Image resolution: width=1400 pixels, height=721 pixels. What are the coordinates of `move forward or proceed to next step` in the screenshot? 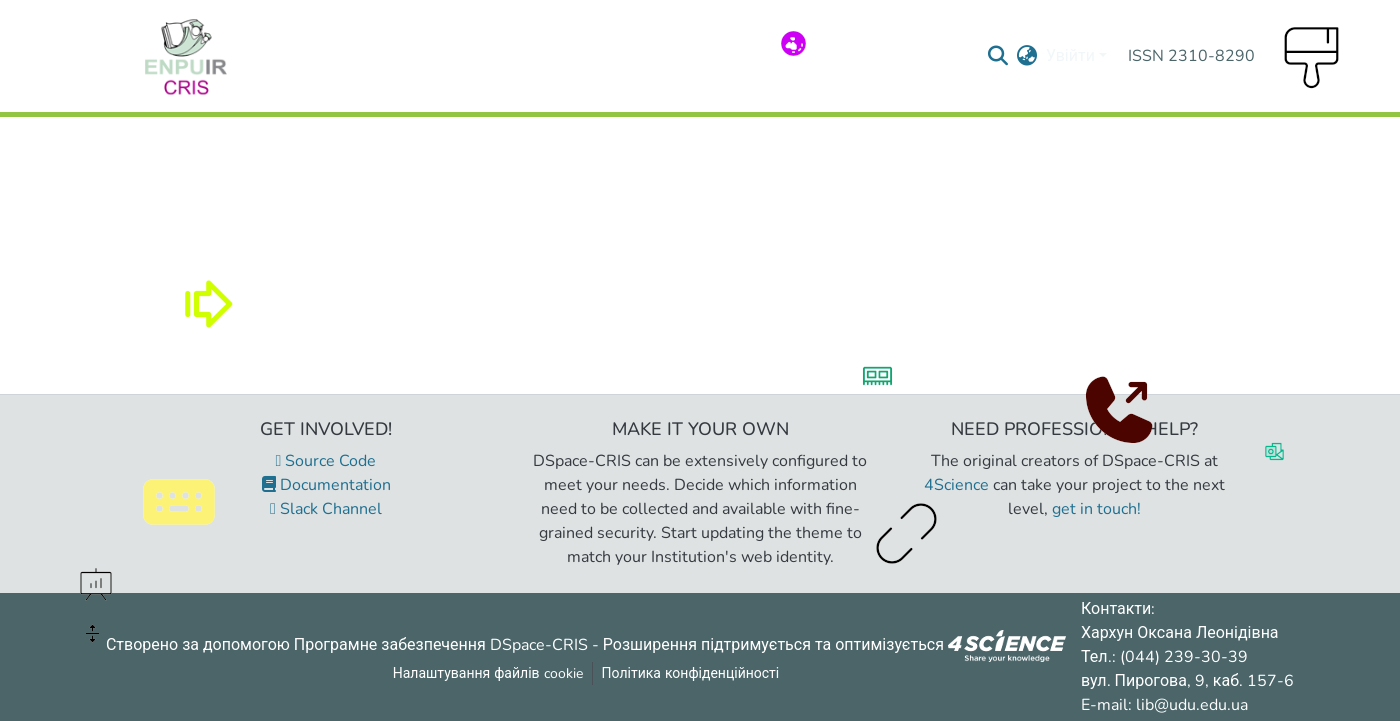 It's located at (207, 304).